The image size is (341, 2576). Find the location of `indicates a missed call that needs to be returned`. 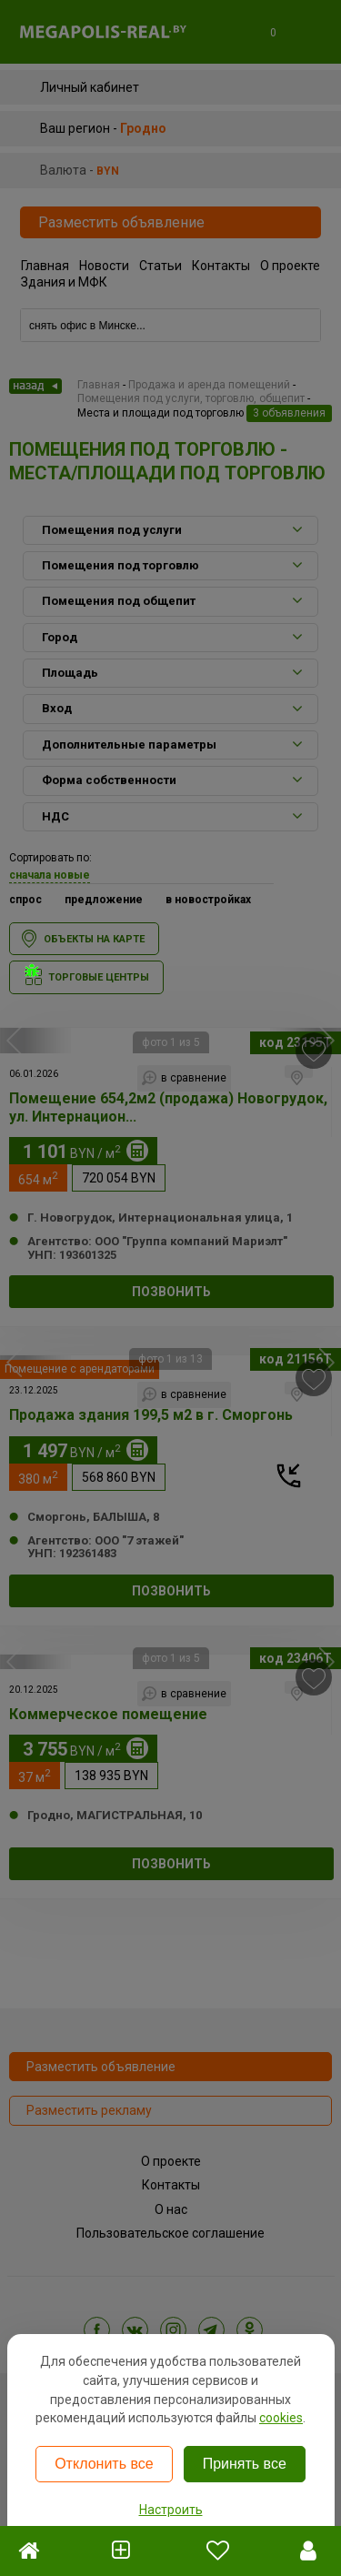

indicates a missed call that needs to be returned is located at coordinates (288, 1475).